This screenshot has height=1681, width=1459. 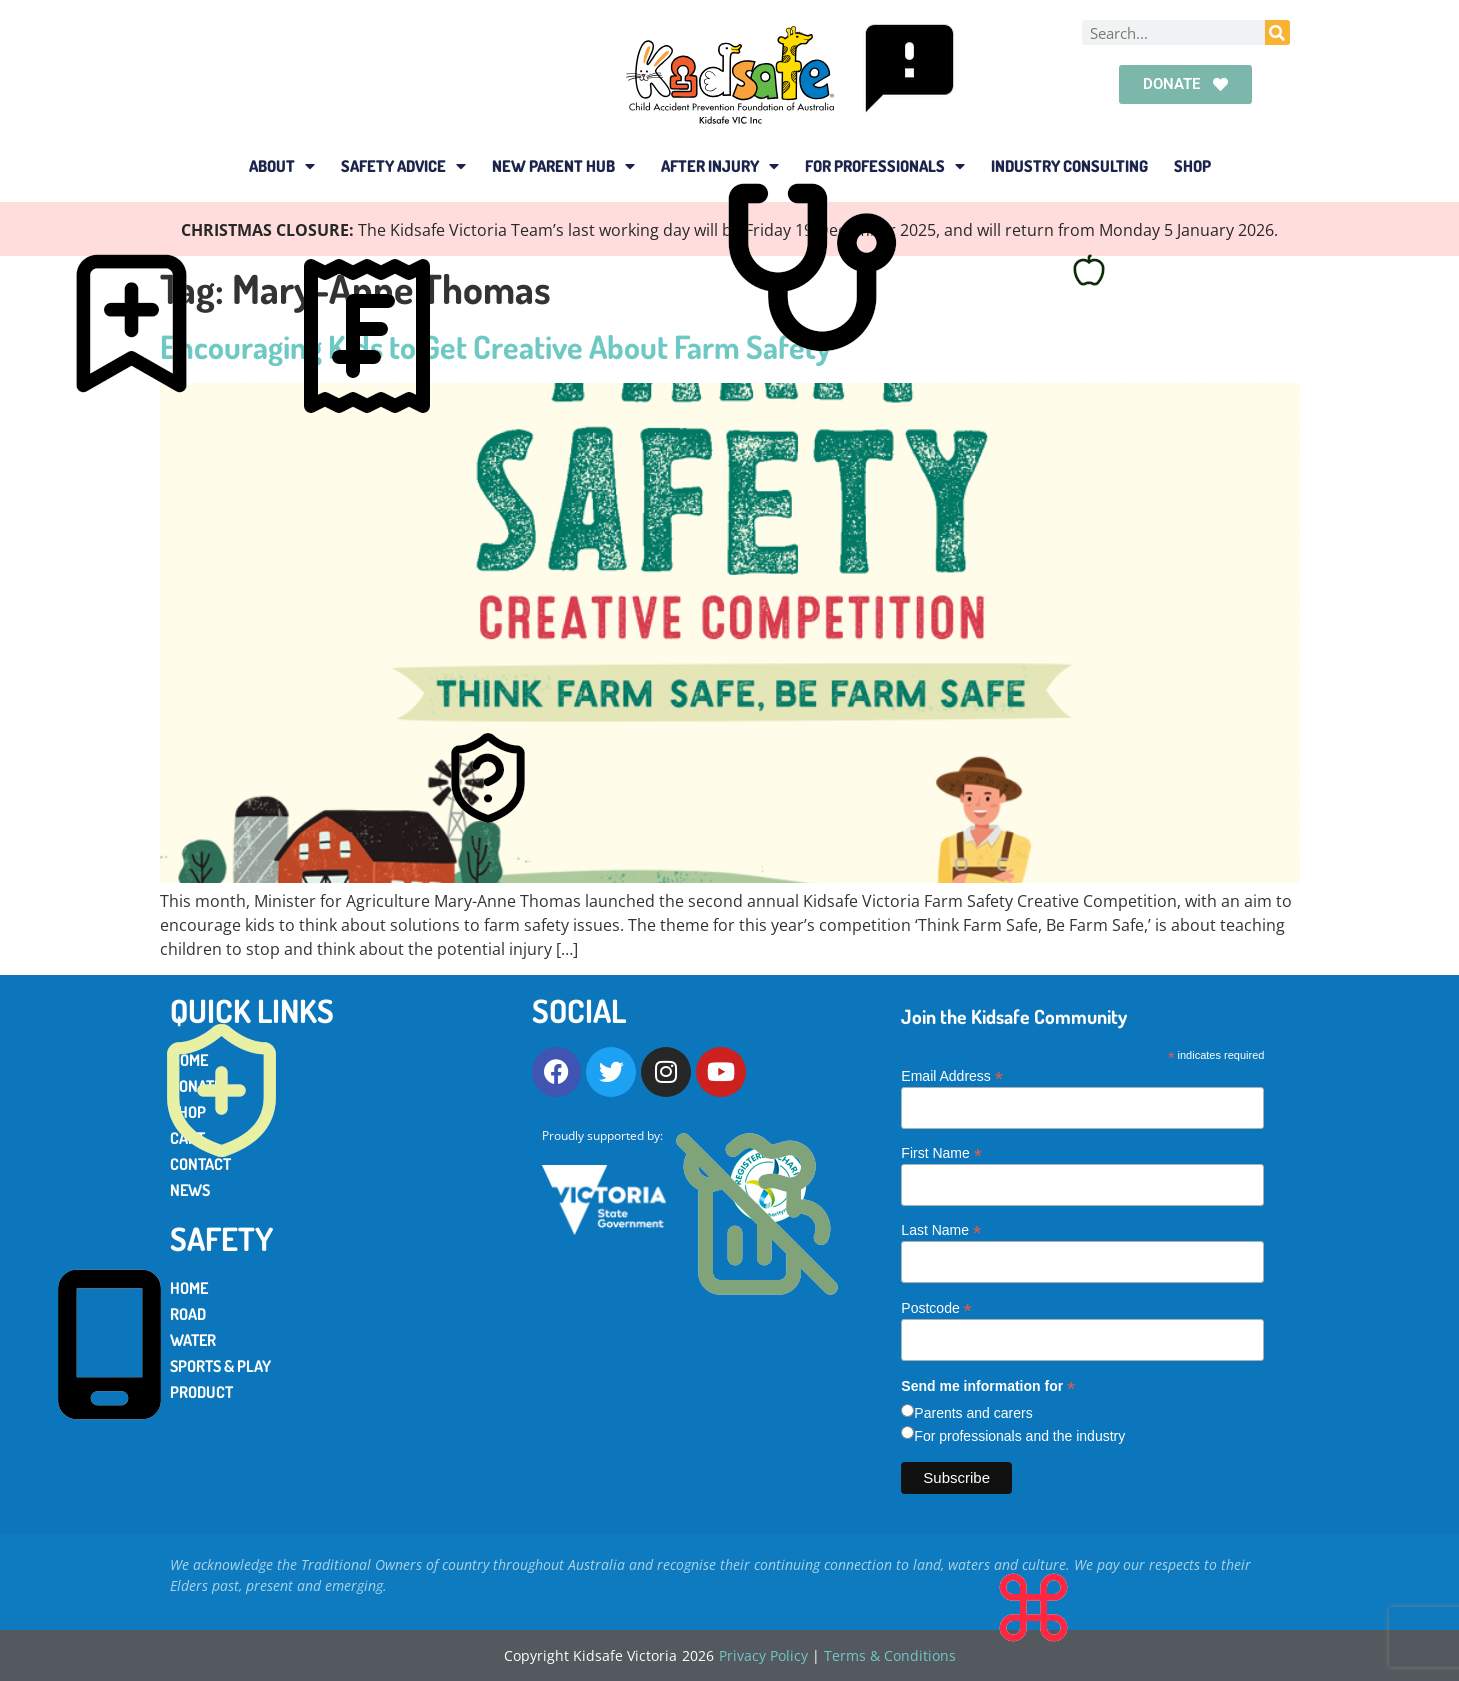 I want to click on add a new bookmark, so click(x=131, y=323).